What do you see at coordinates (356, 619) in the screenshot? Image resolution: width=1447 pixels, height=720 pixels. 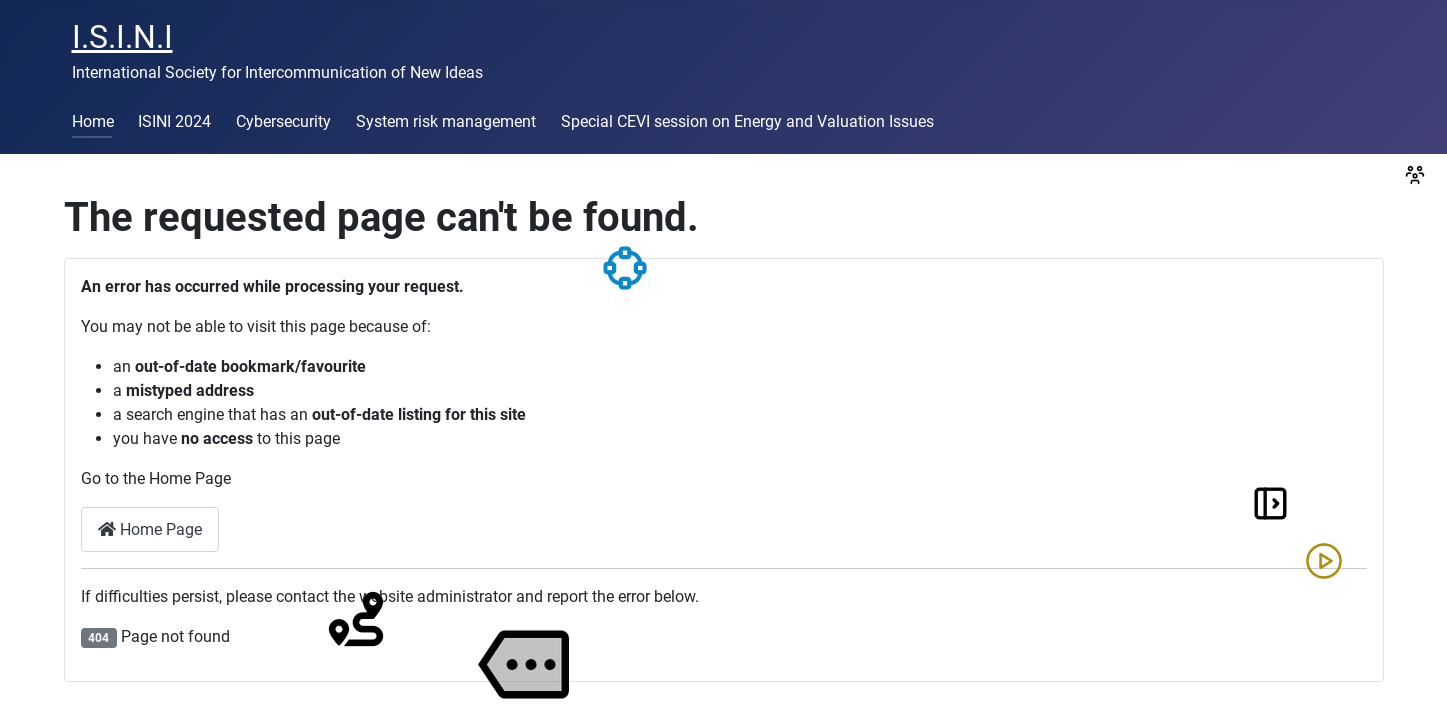 I see `view route between two locations` at bounding box center [356, 619].